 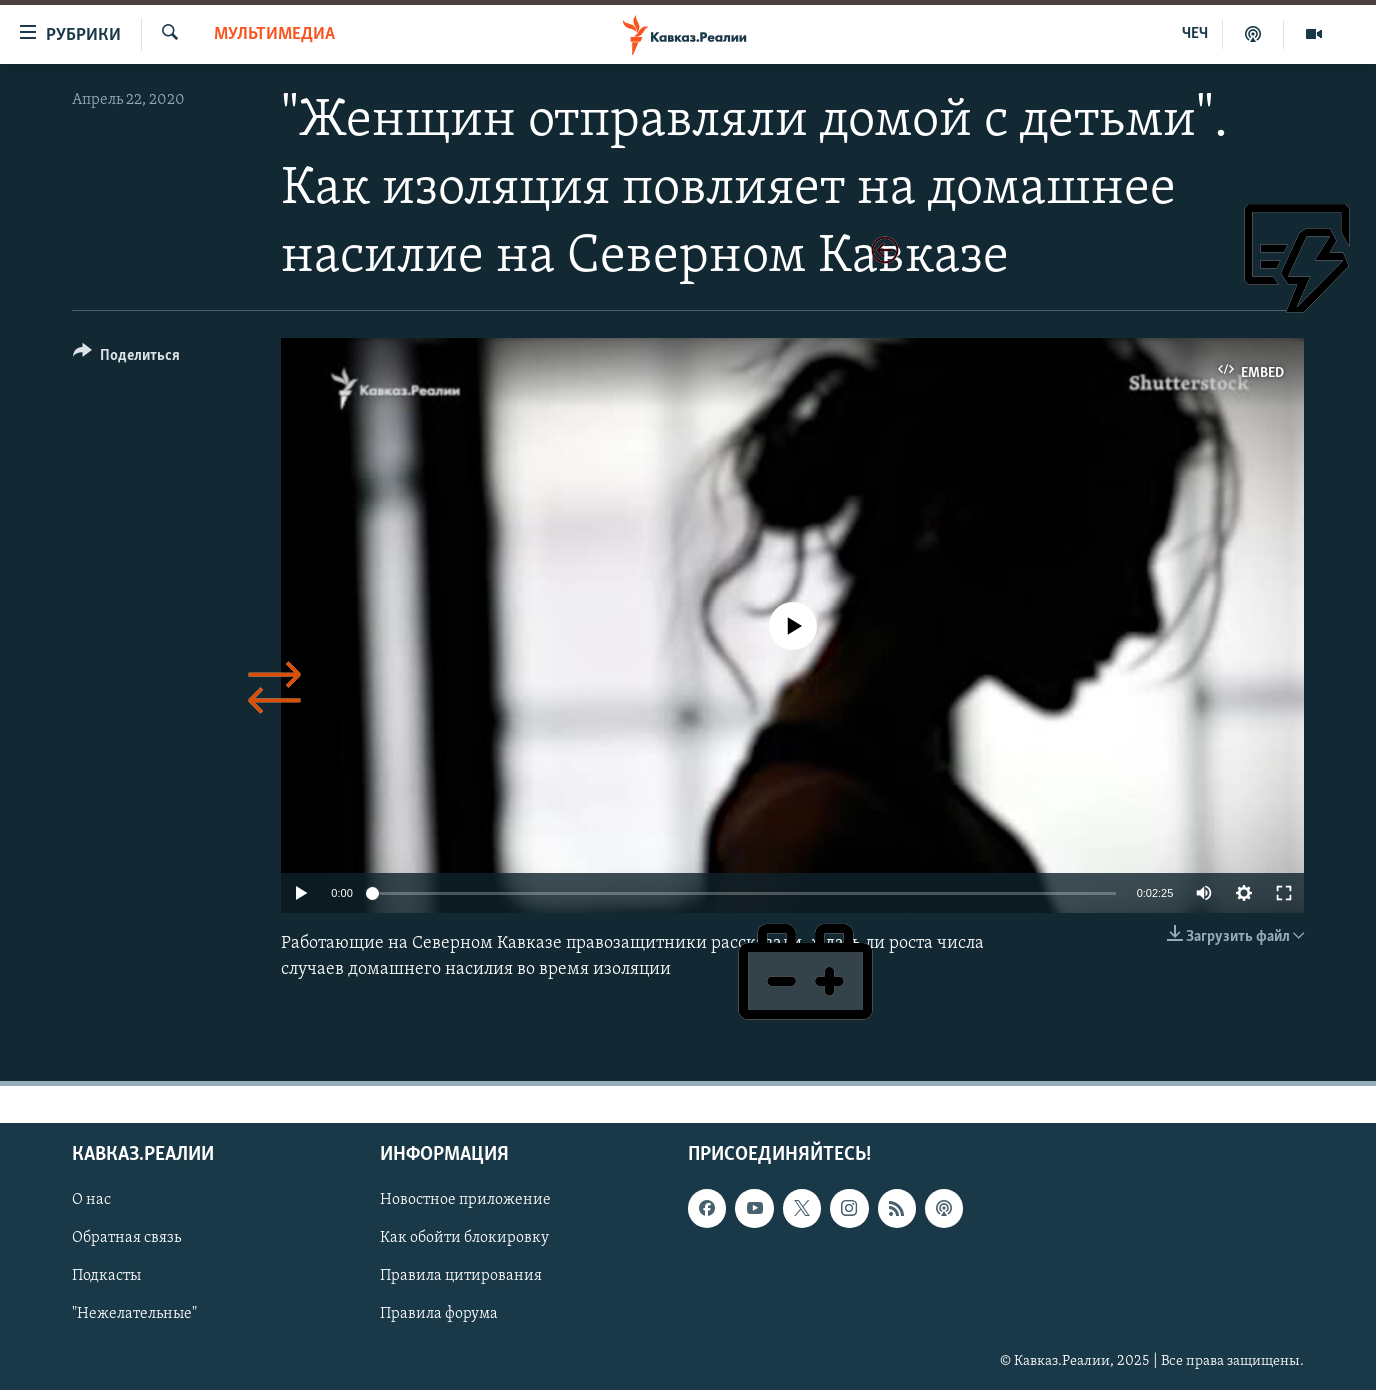 What do you see at coordinates (274, 687) in the screenshot?
I see `swap or exchange items` at bounding box center [274, 687].